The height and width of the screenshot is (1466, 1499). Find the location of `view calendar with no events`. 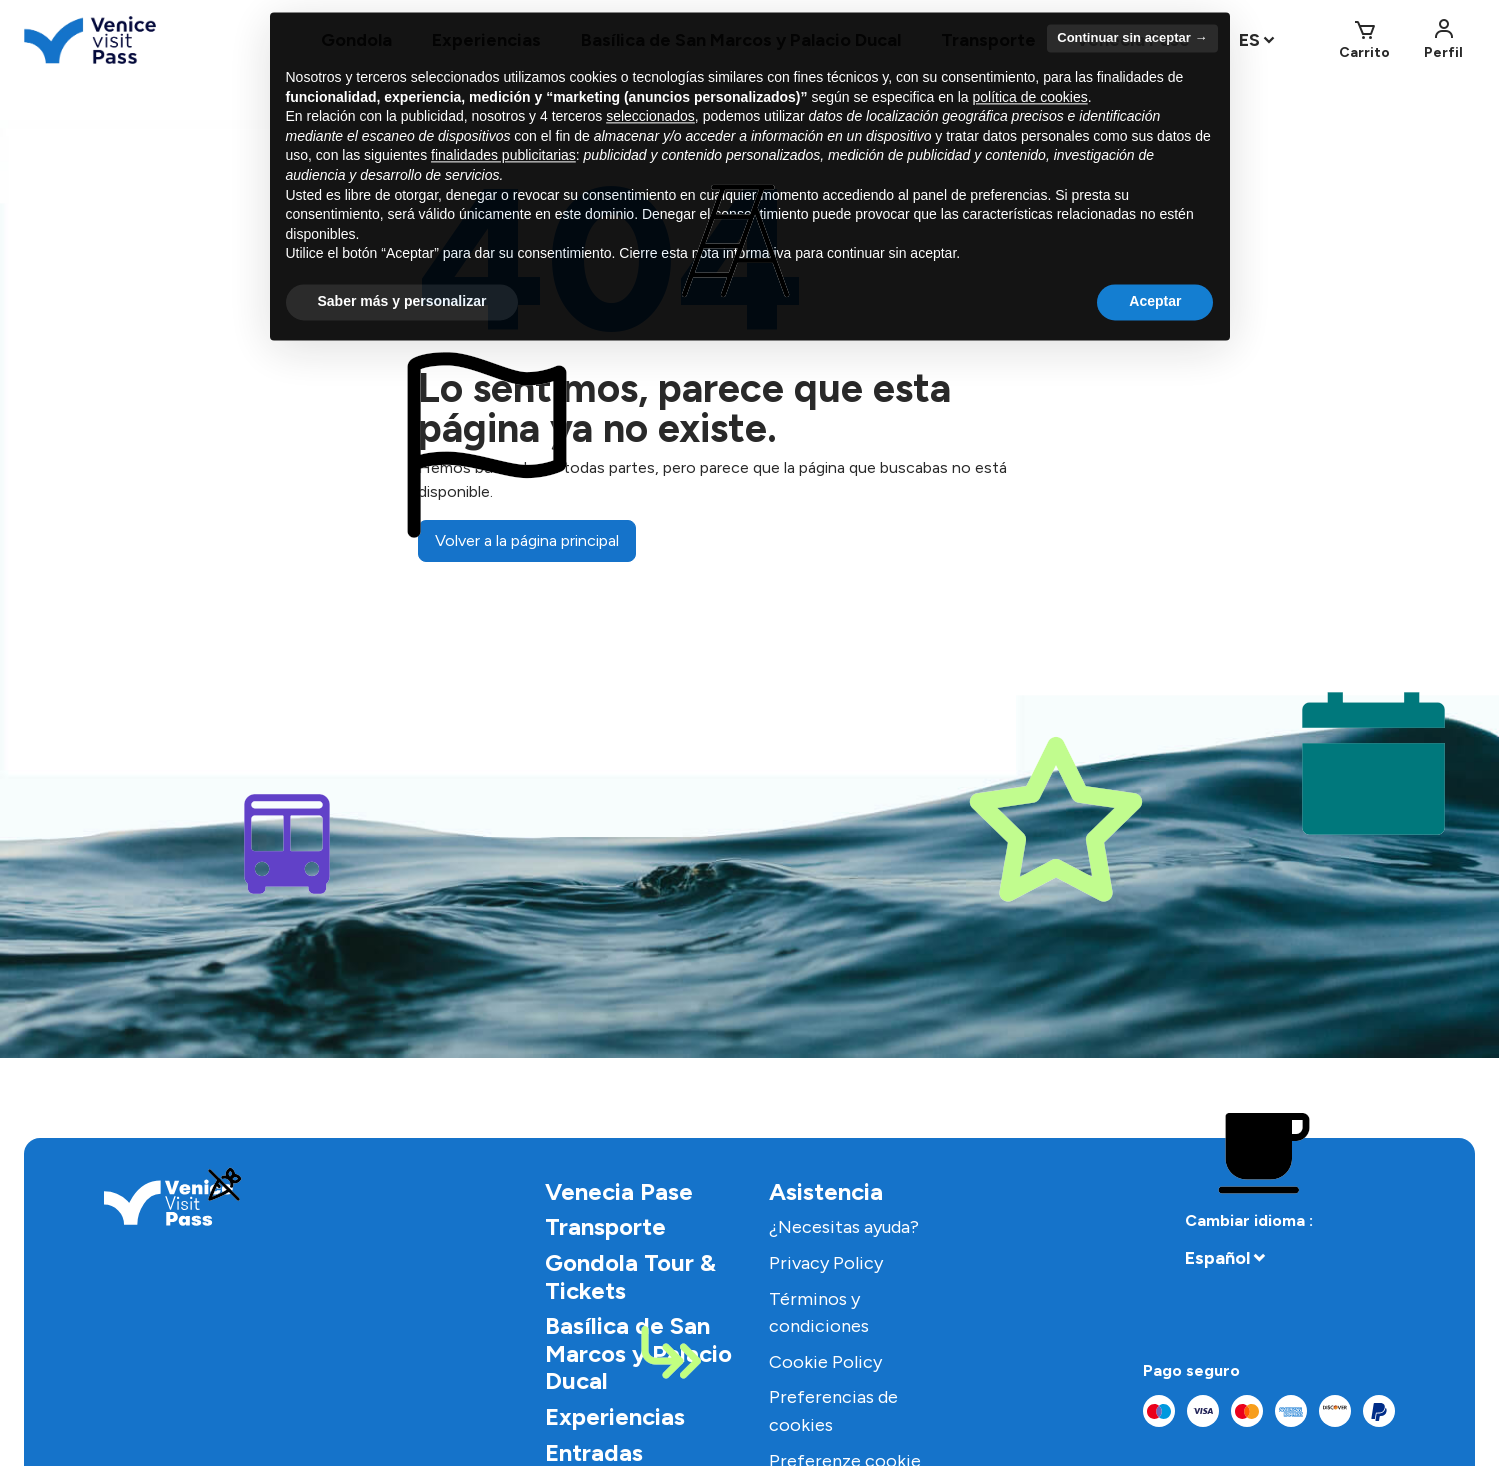

view calendar with no events is located at coordinates (1373, 763).